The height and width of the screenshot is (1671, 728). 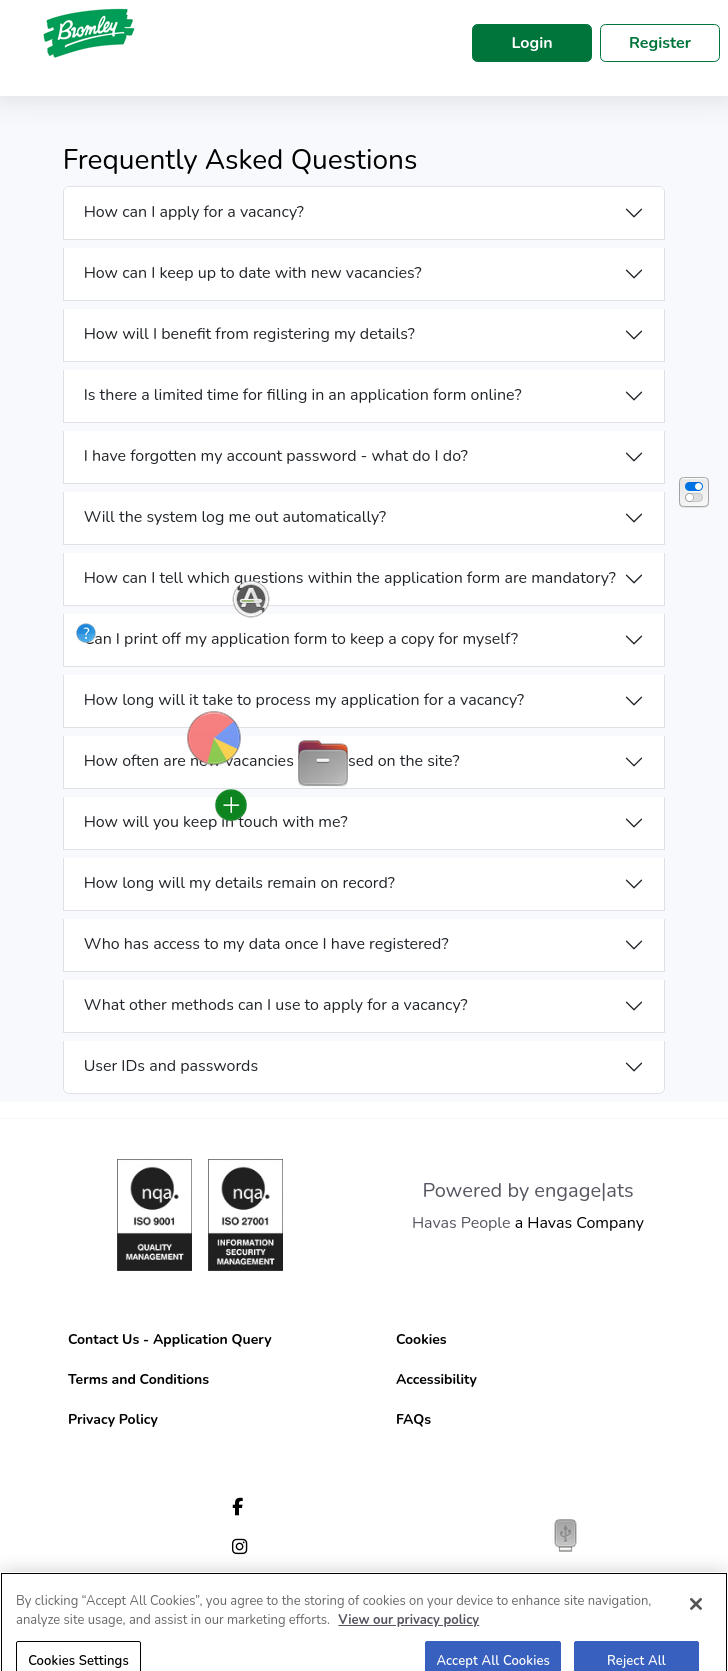 What do you see at coordinates (251, 599) in the screenshot?
I see `open the software updater application` at bounding box center [251, 599].